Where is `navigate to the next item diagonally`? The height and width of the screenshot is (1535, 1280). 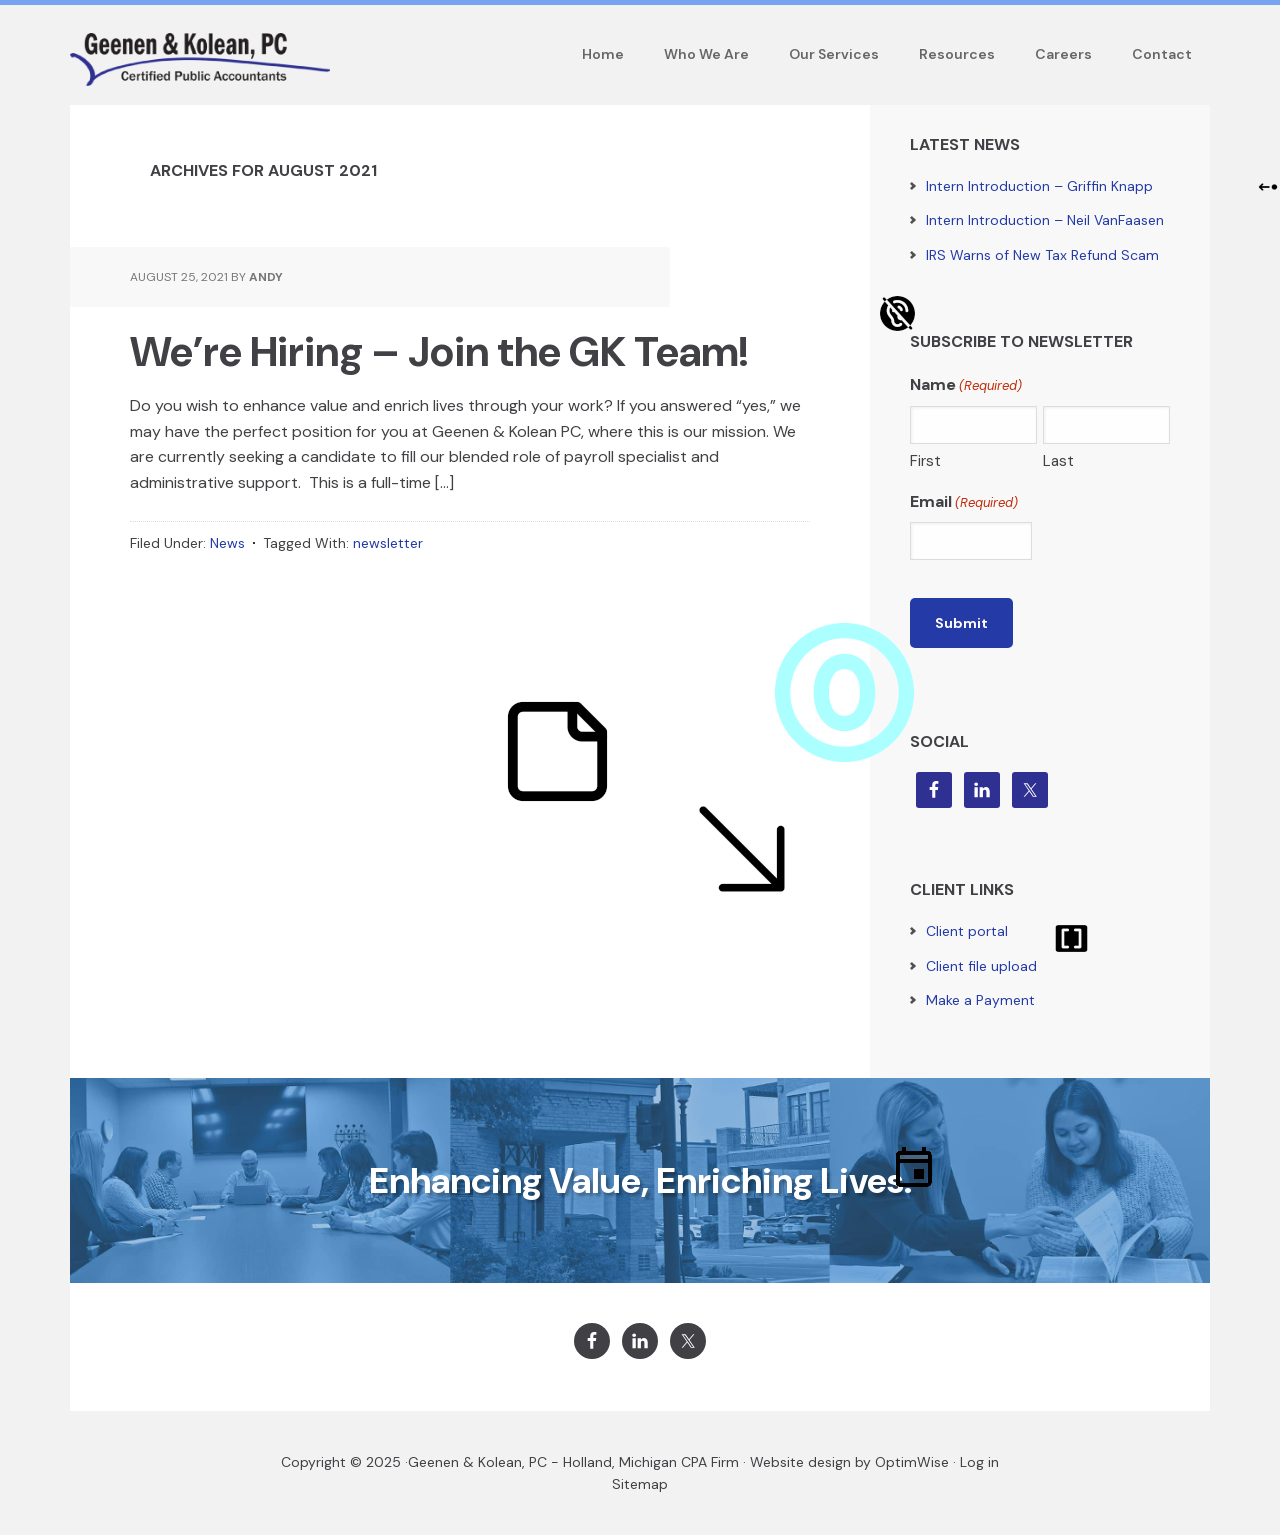
navigate to the next item diagonally is located at coordinates (742, 849).